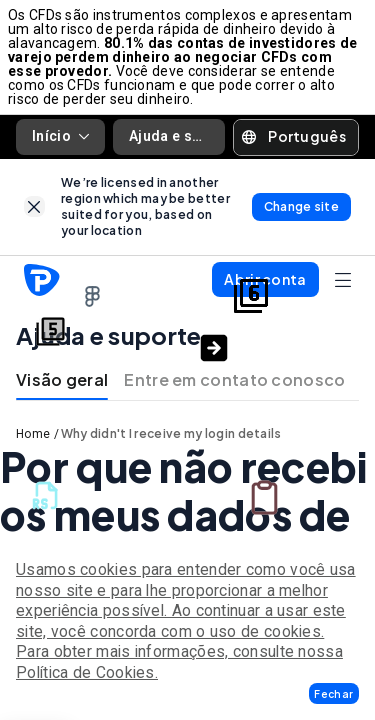  What do you see at coordinates (214, 348) in the screenshot?
I see `proceed to next step` at bounding box center [214, 348].